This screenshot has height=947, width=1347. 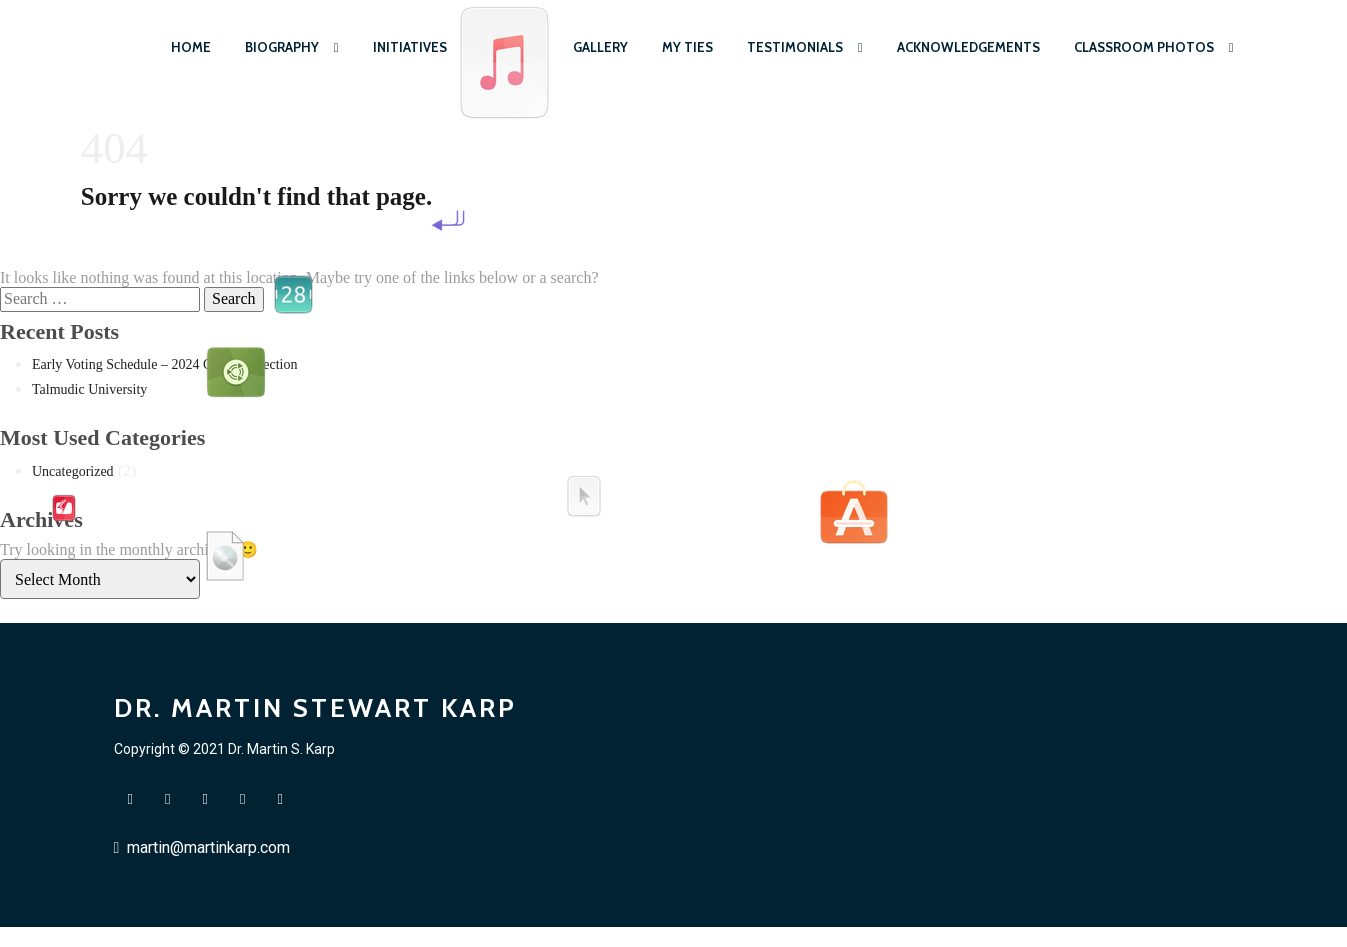 What do you see at coordinates (584, 496) in the screenshot?
I see `cursor image file type` at bounding box center [584, 496].